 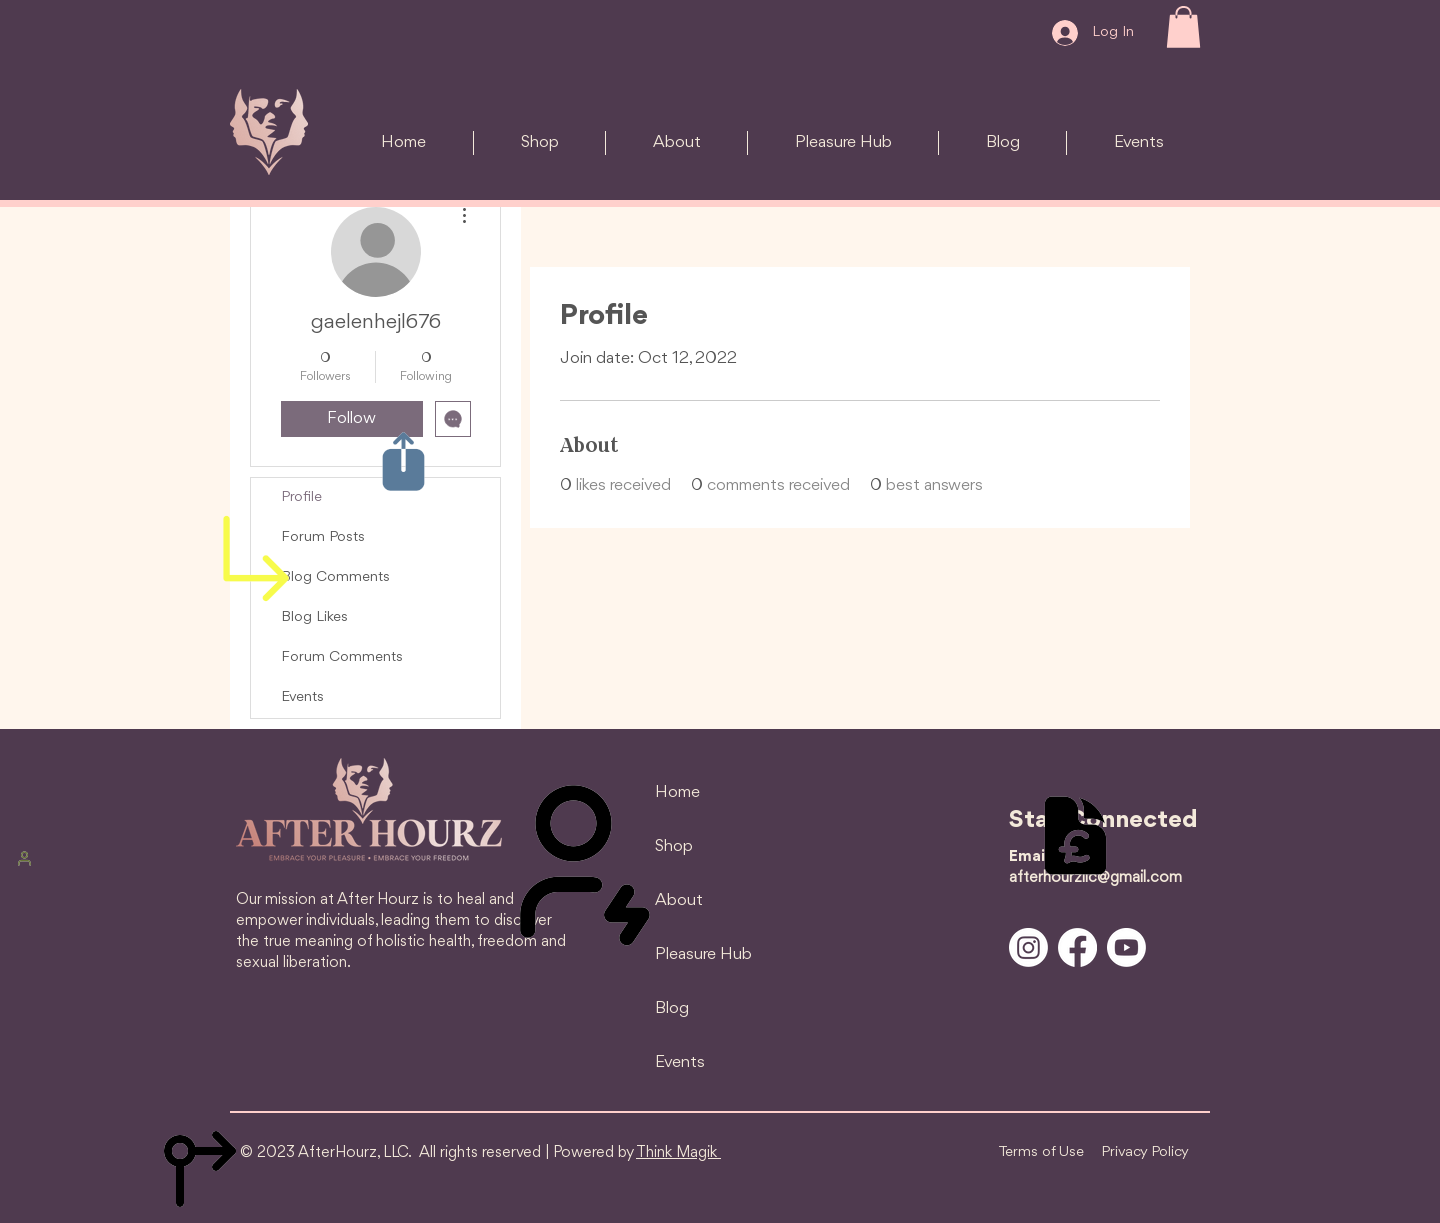 I want to click on user account with quick actions, so click(x=573, y=861).